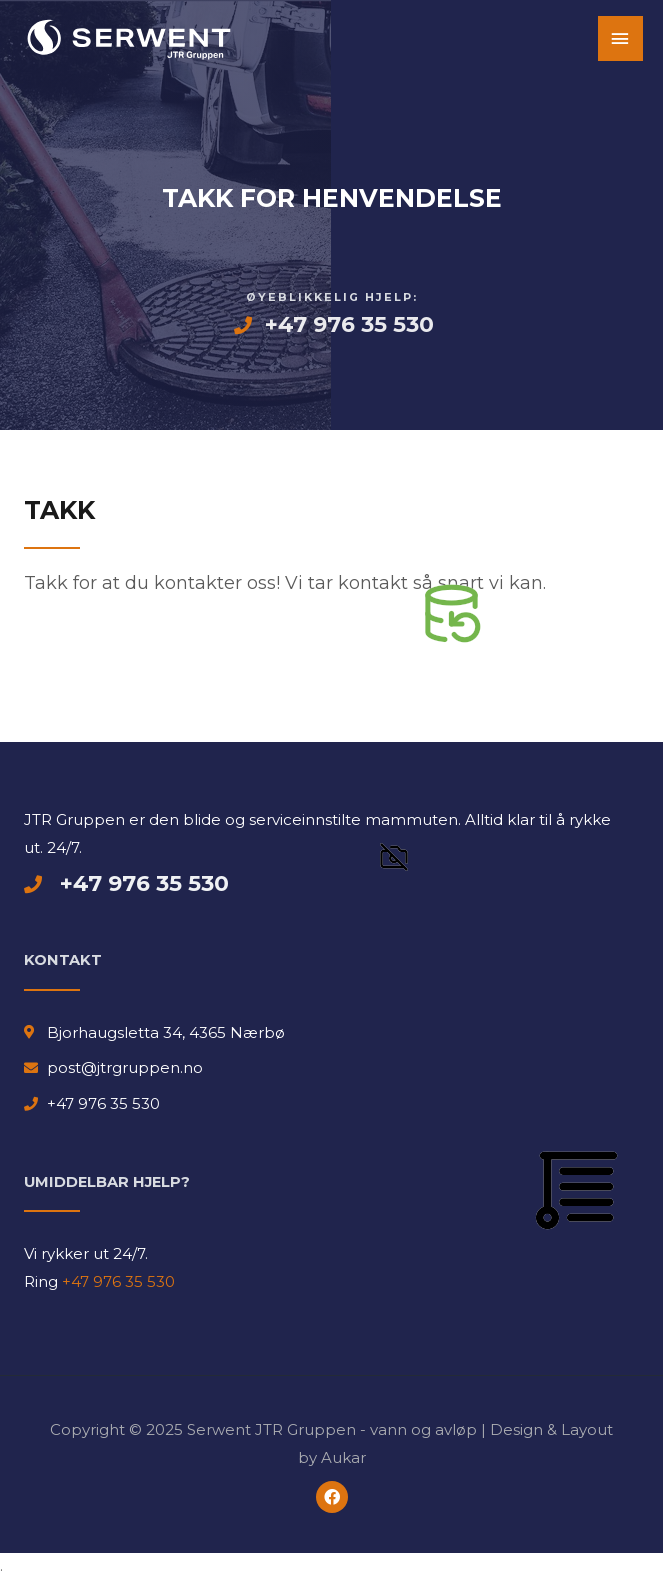 This screenshot has width=663, height=1581. I want to click on camera is disabled or unavailable, so click(394, 857).